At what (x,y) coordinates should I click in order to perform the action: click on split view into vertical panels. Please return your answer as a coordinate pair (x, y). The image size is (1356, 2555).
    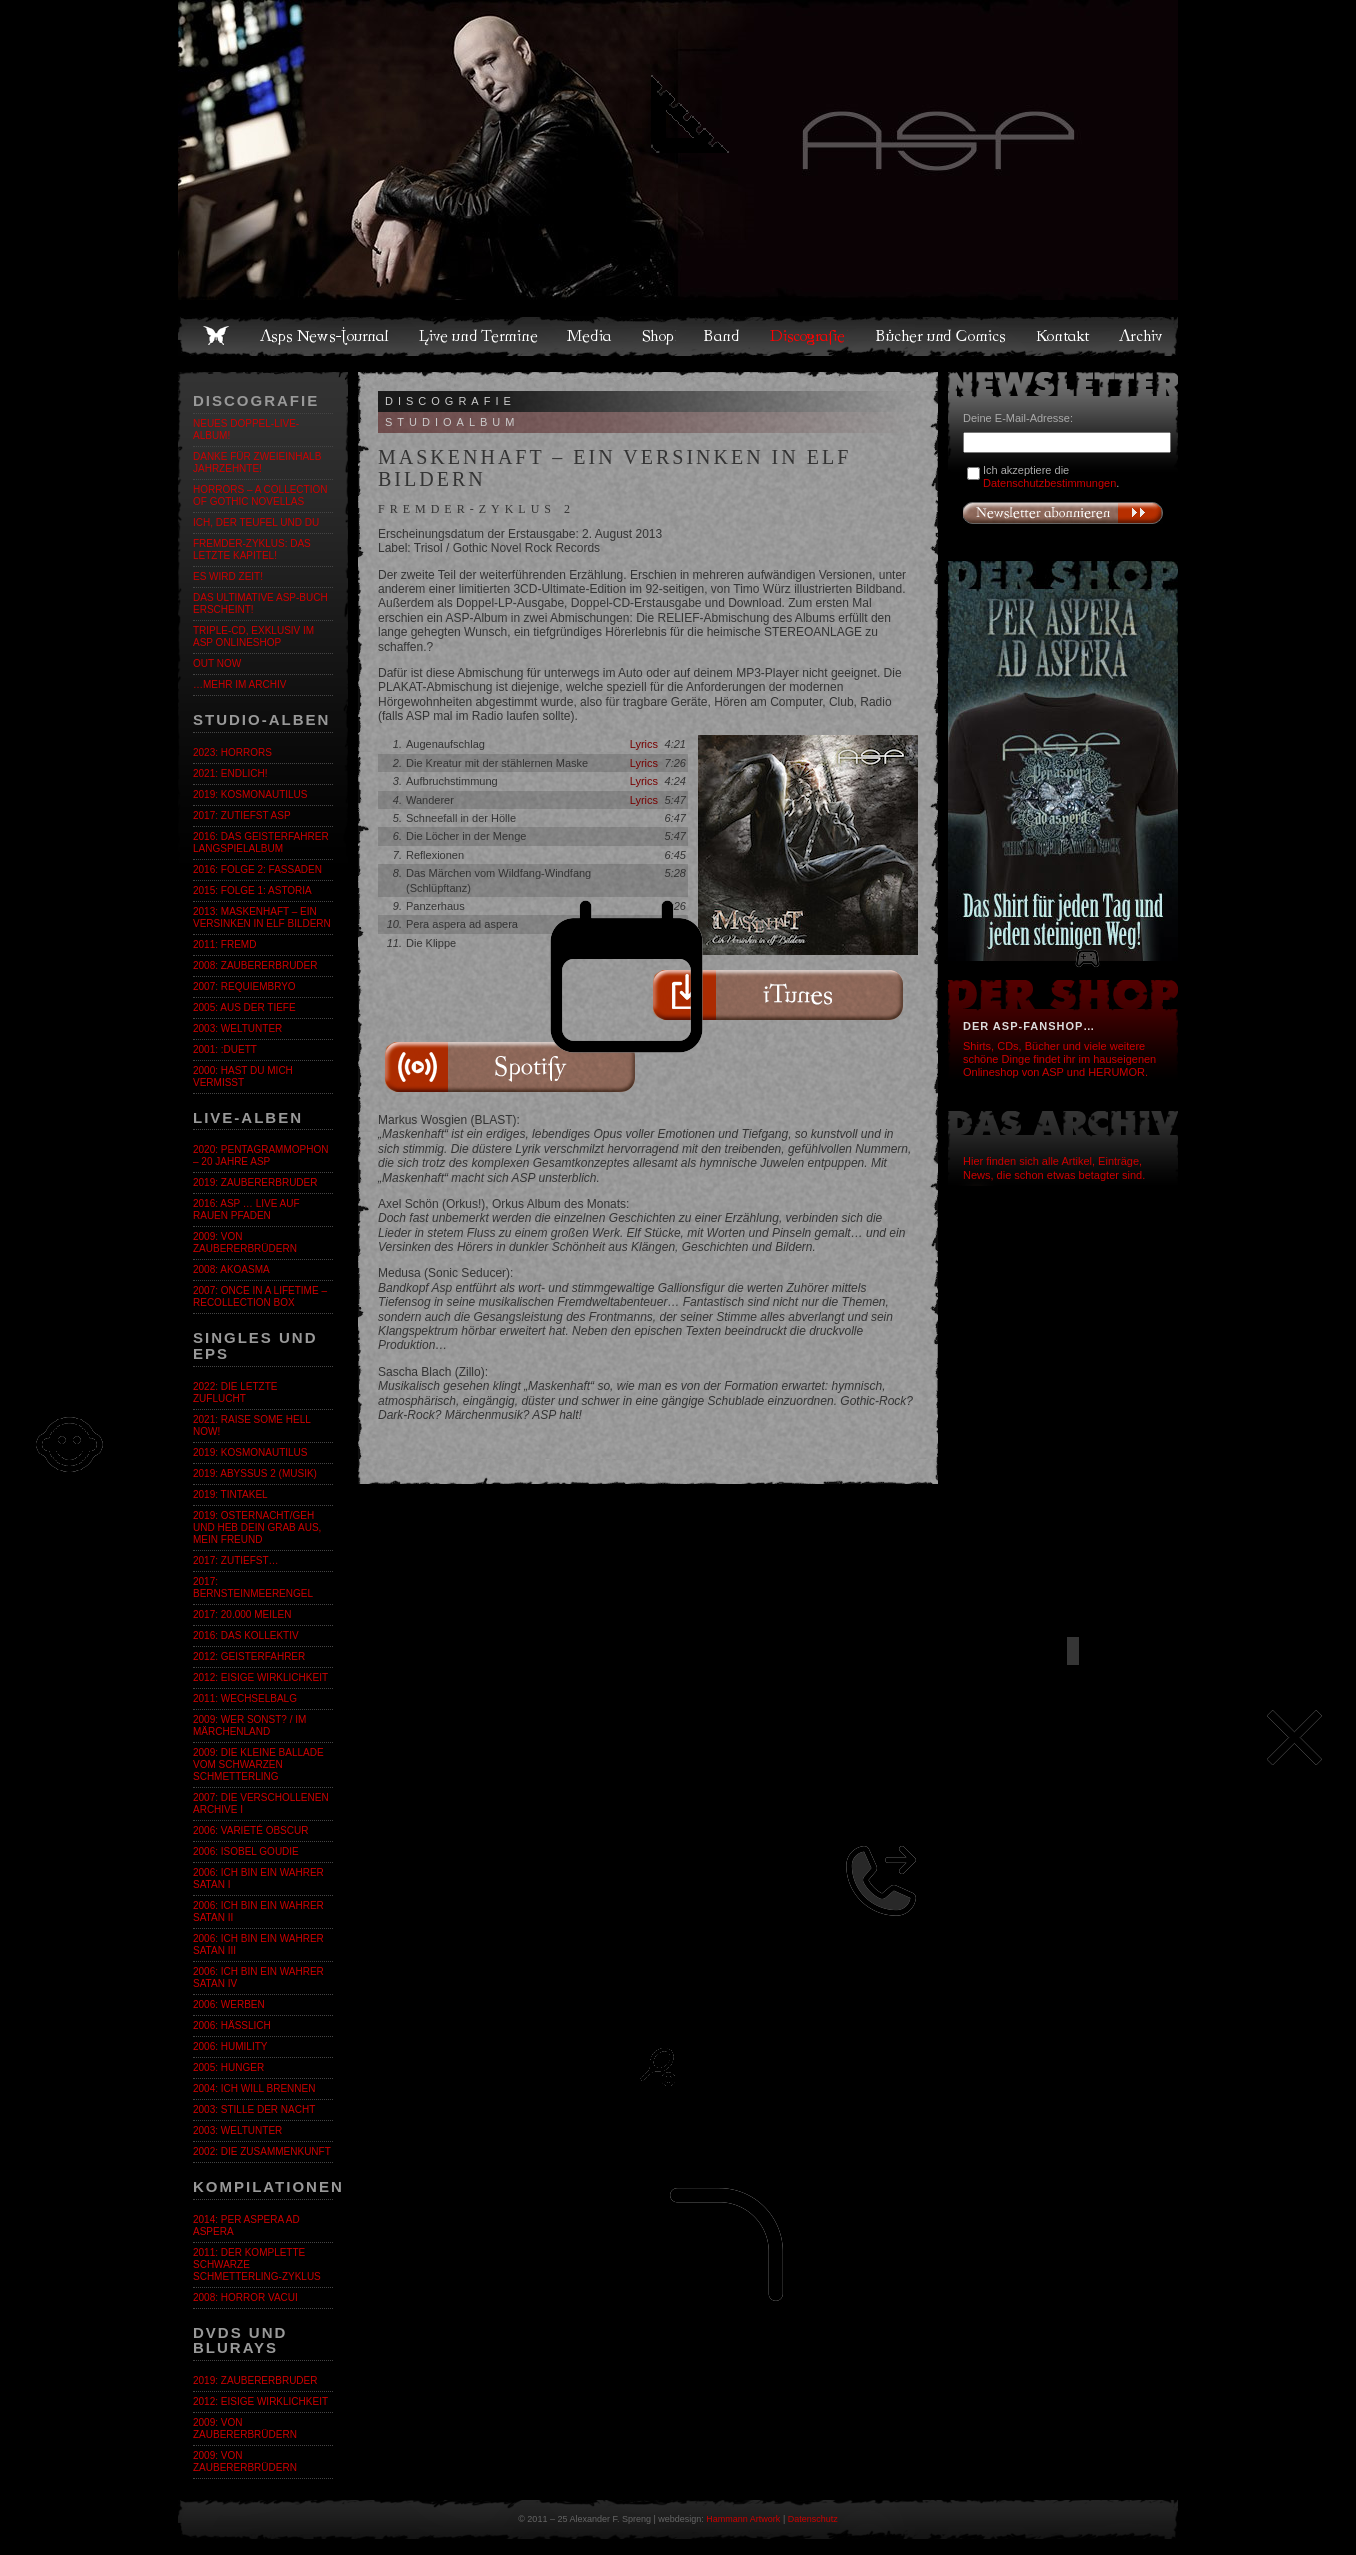
    Looking at the image, I should click on (1059, 1651).